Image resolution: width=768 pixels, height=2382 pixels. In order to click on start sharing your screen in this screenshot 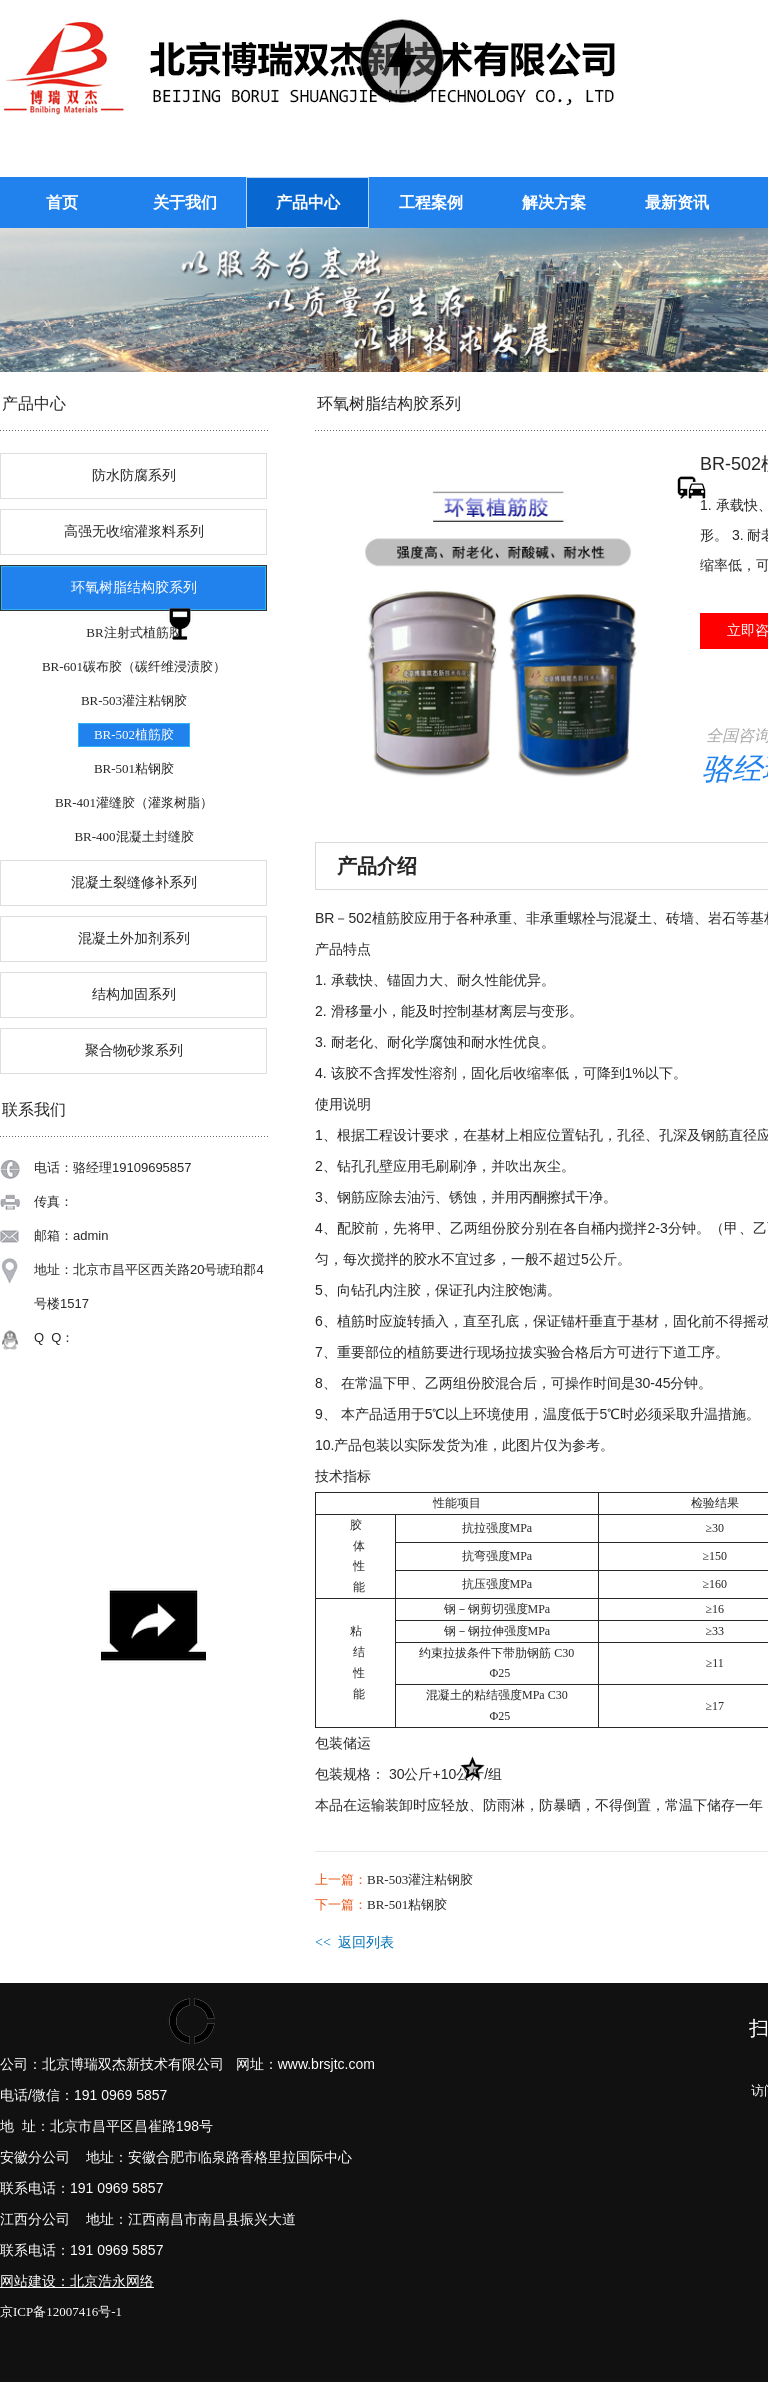, I will do `click(153, 1625)`.